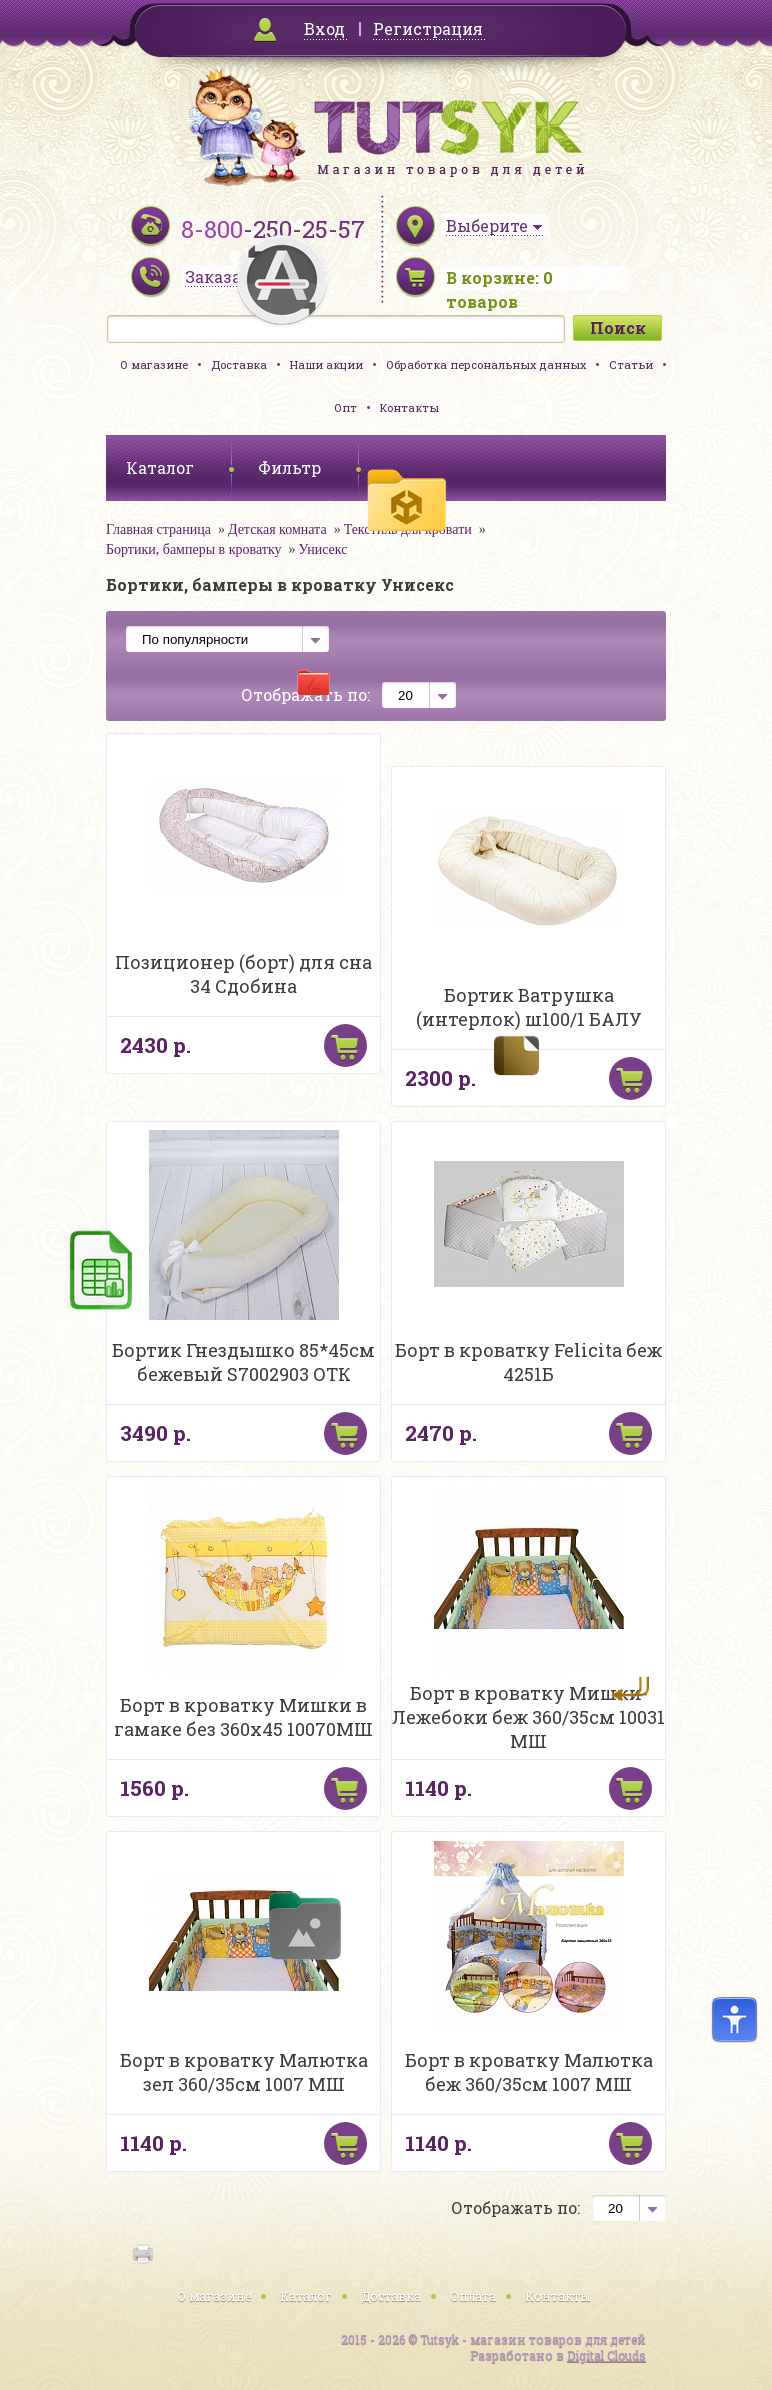 The image size is (772, 2390). What do you see at coordinates (406, 502) in the screenshot?
I see `open unity project files folder` at bounding box center [406, 502].